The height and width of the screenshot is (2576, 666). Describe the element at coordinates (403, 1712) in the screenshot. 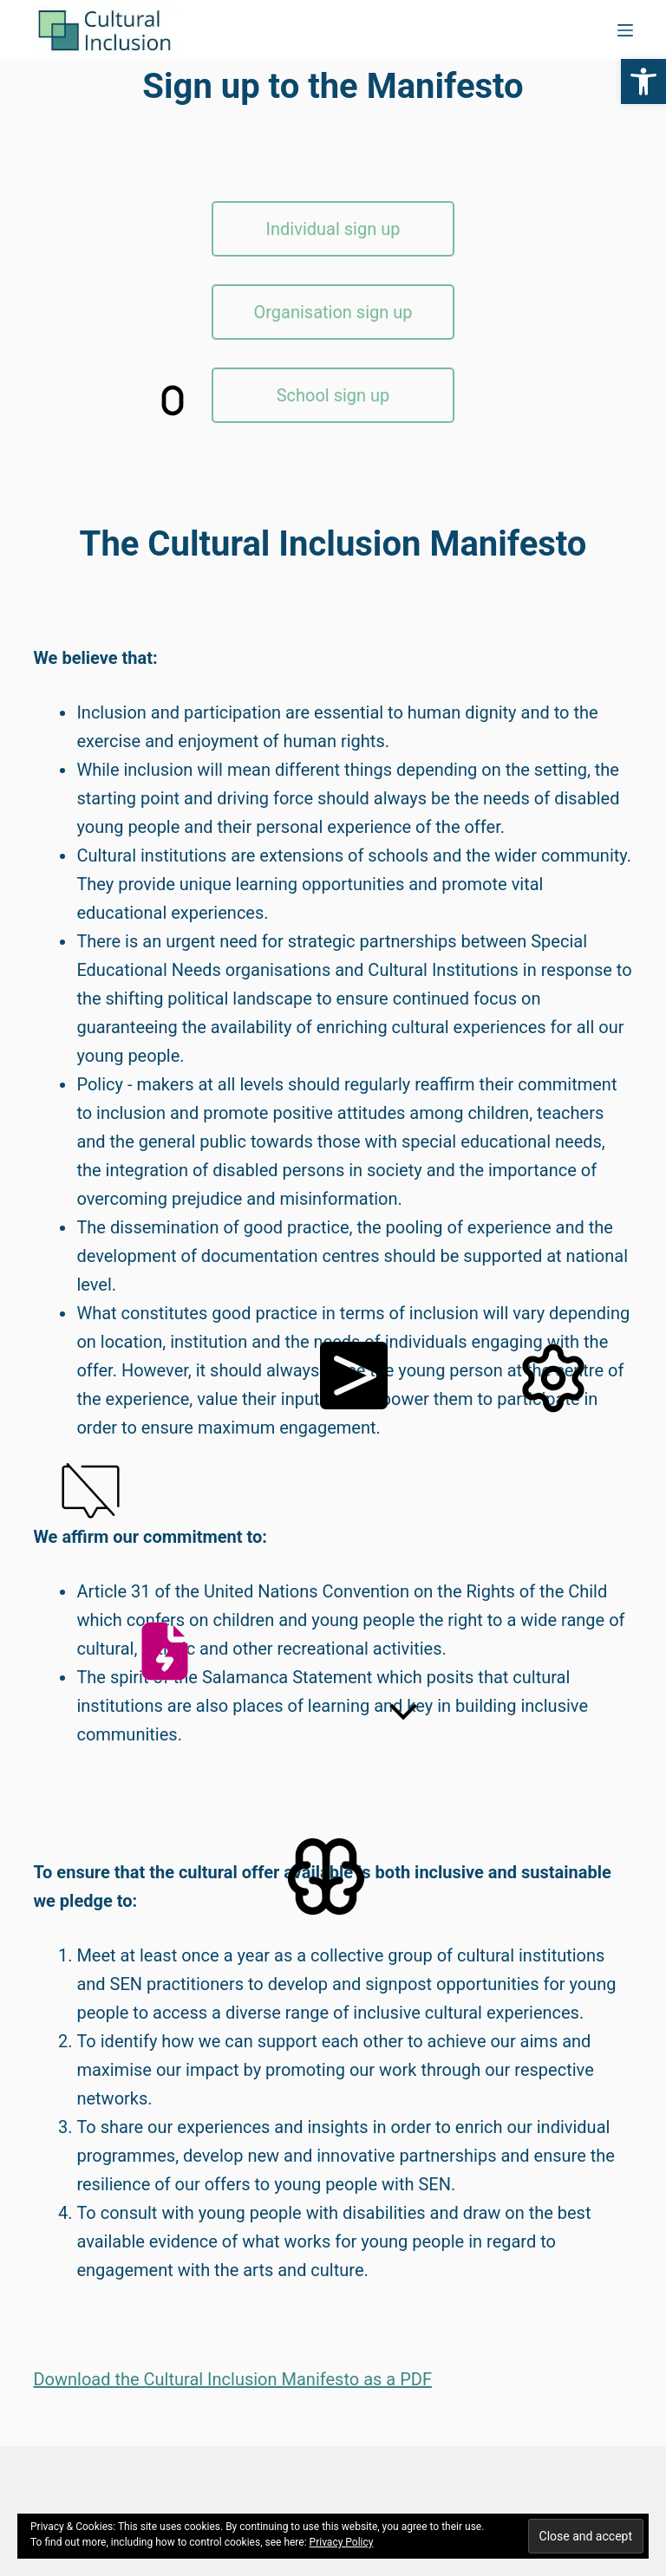

I see `expand a dropdown menu or section` at that location.